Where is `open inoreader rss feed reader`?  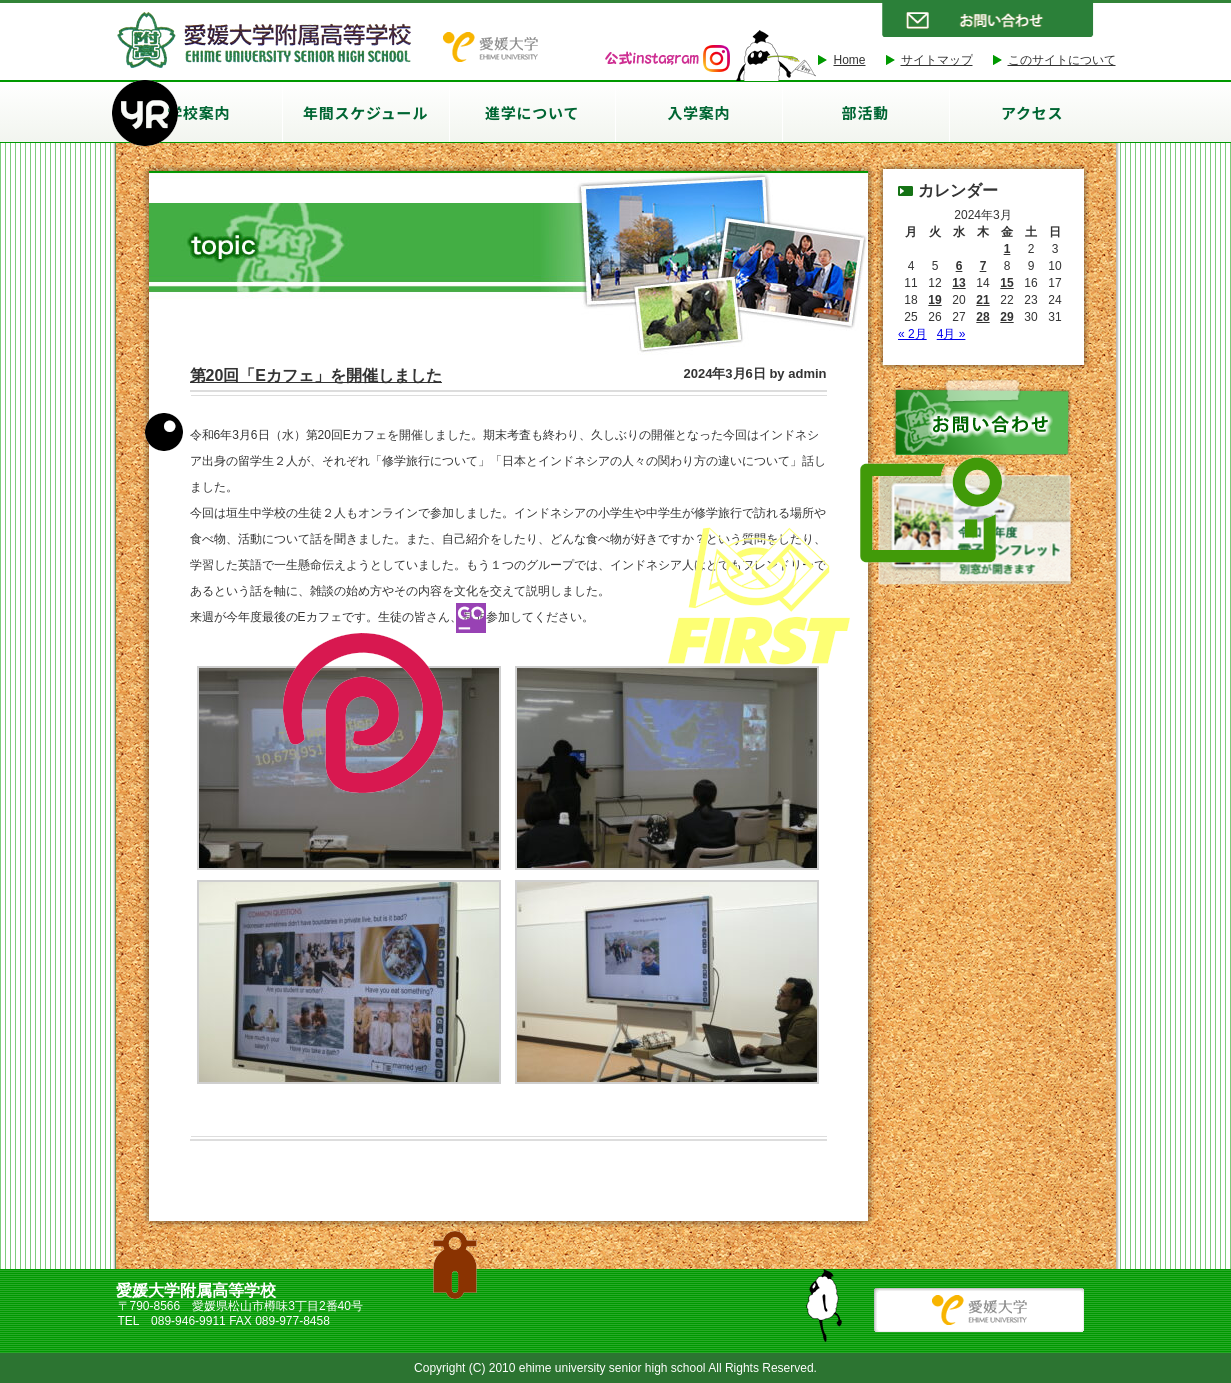
open inoreader rss feed reader is located at coordinates (164, 432).